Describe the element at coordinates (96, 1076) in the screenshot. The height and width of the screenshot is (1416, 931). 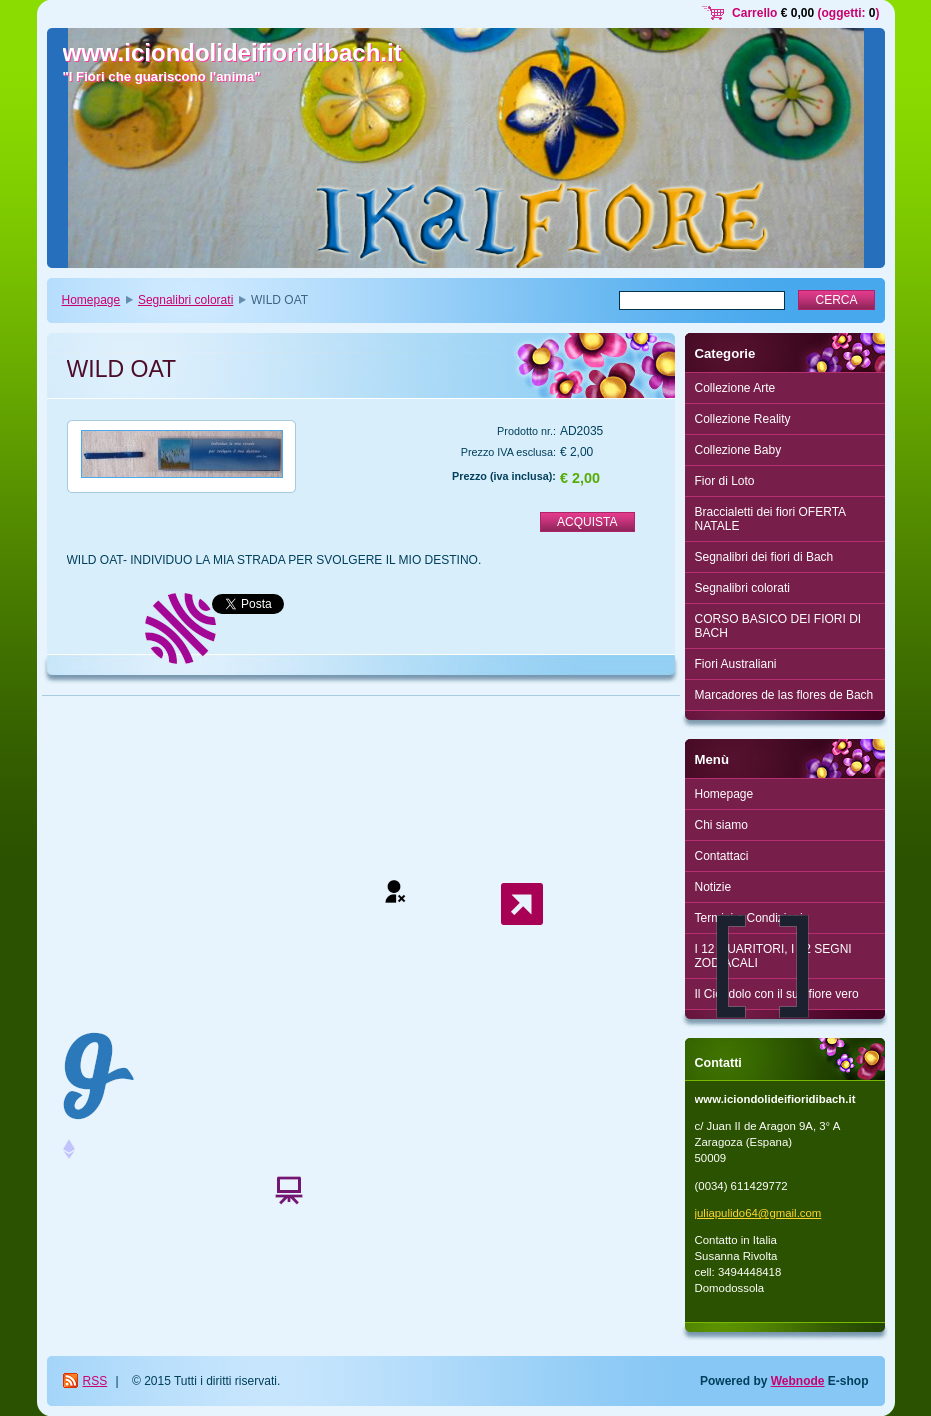
I see `glide app logo` at that location.